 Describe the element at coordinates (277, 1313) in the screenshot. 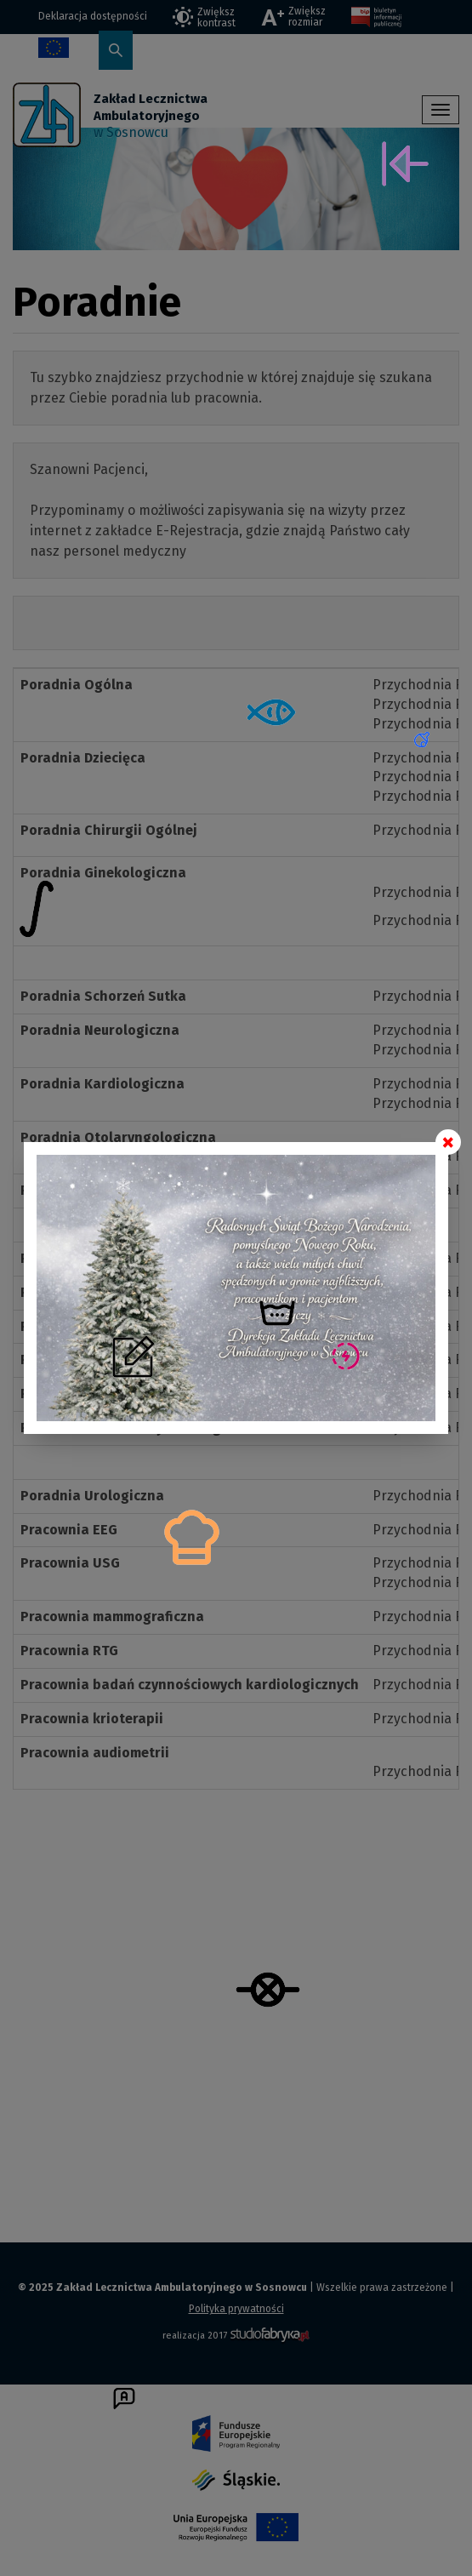

I see `wash at medium temperature setting` at that location.